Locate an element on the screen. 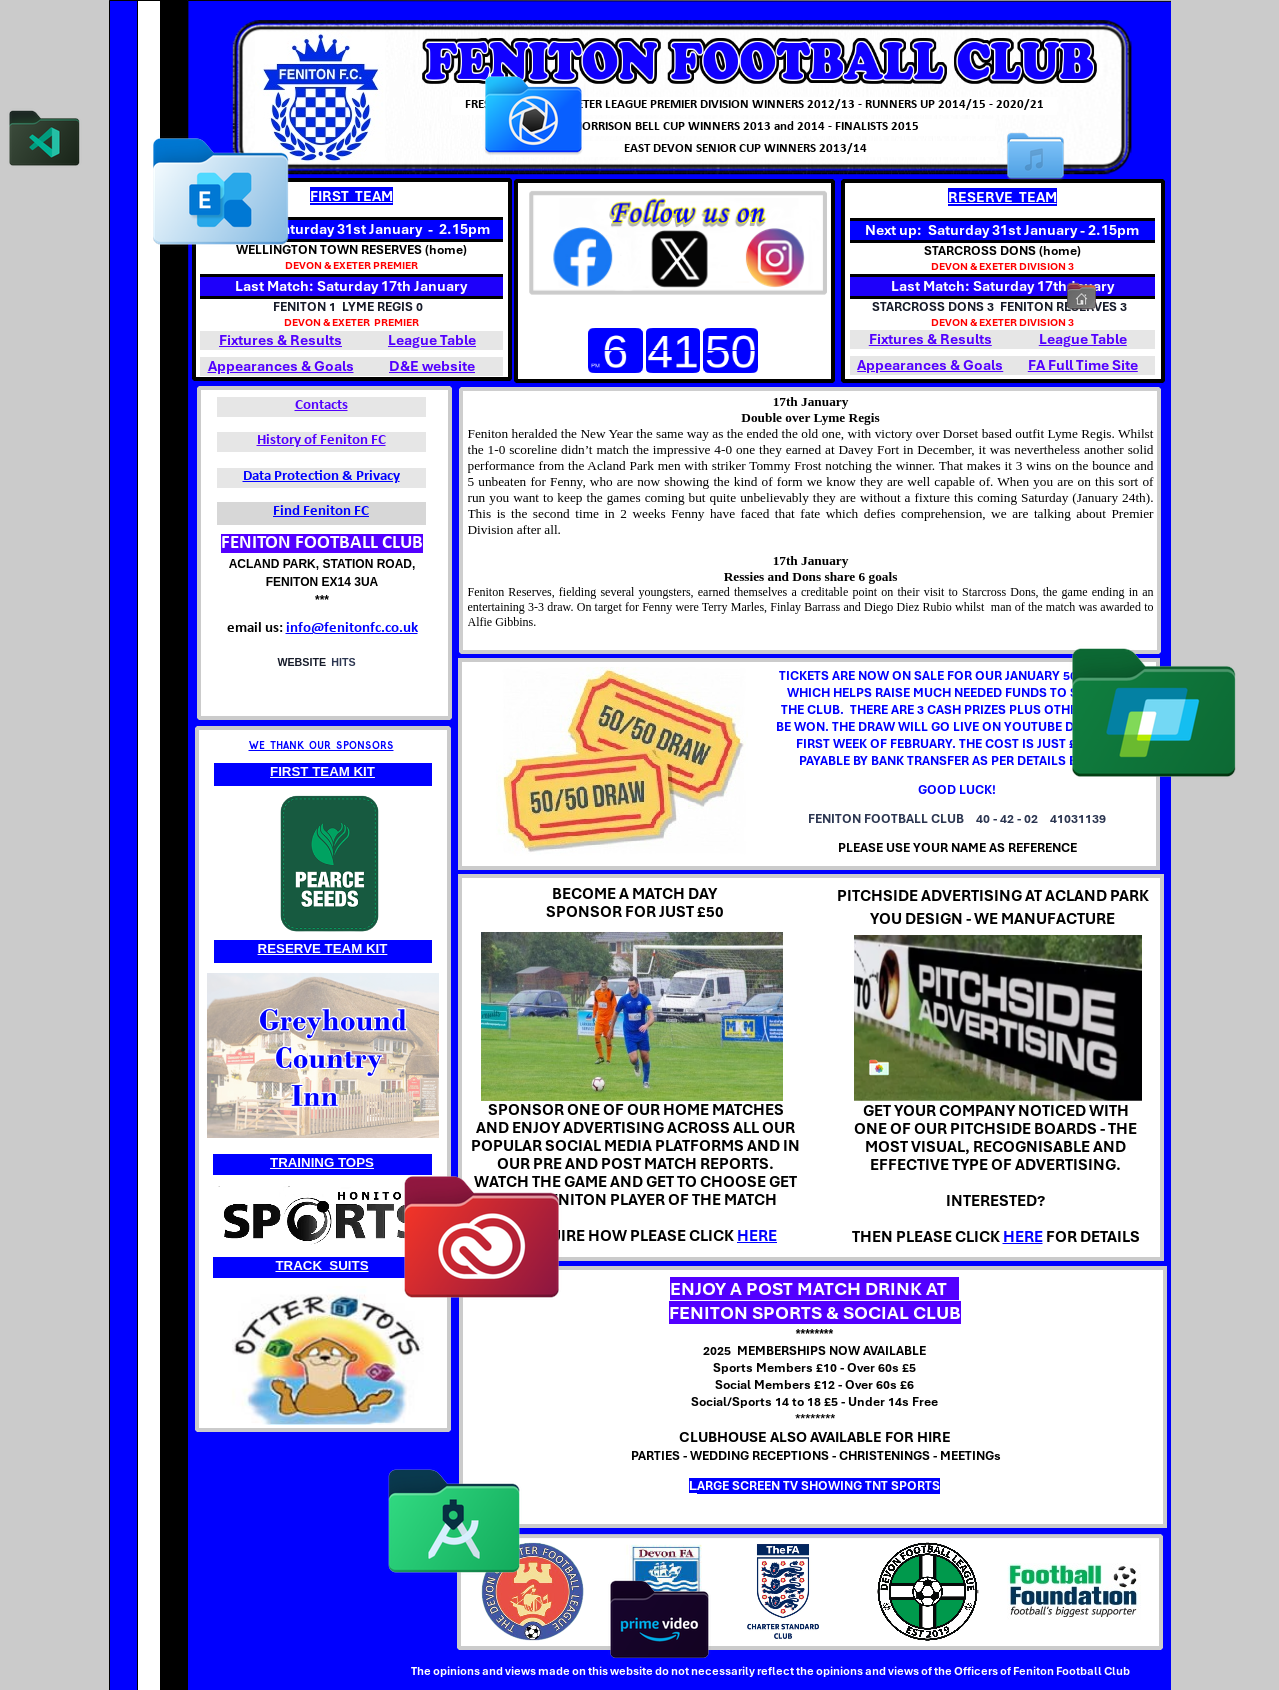 The height and width of the screenshot is (1690, 1279). open microsoft exchange folder is located at coordinates (220, 195).